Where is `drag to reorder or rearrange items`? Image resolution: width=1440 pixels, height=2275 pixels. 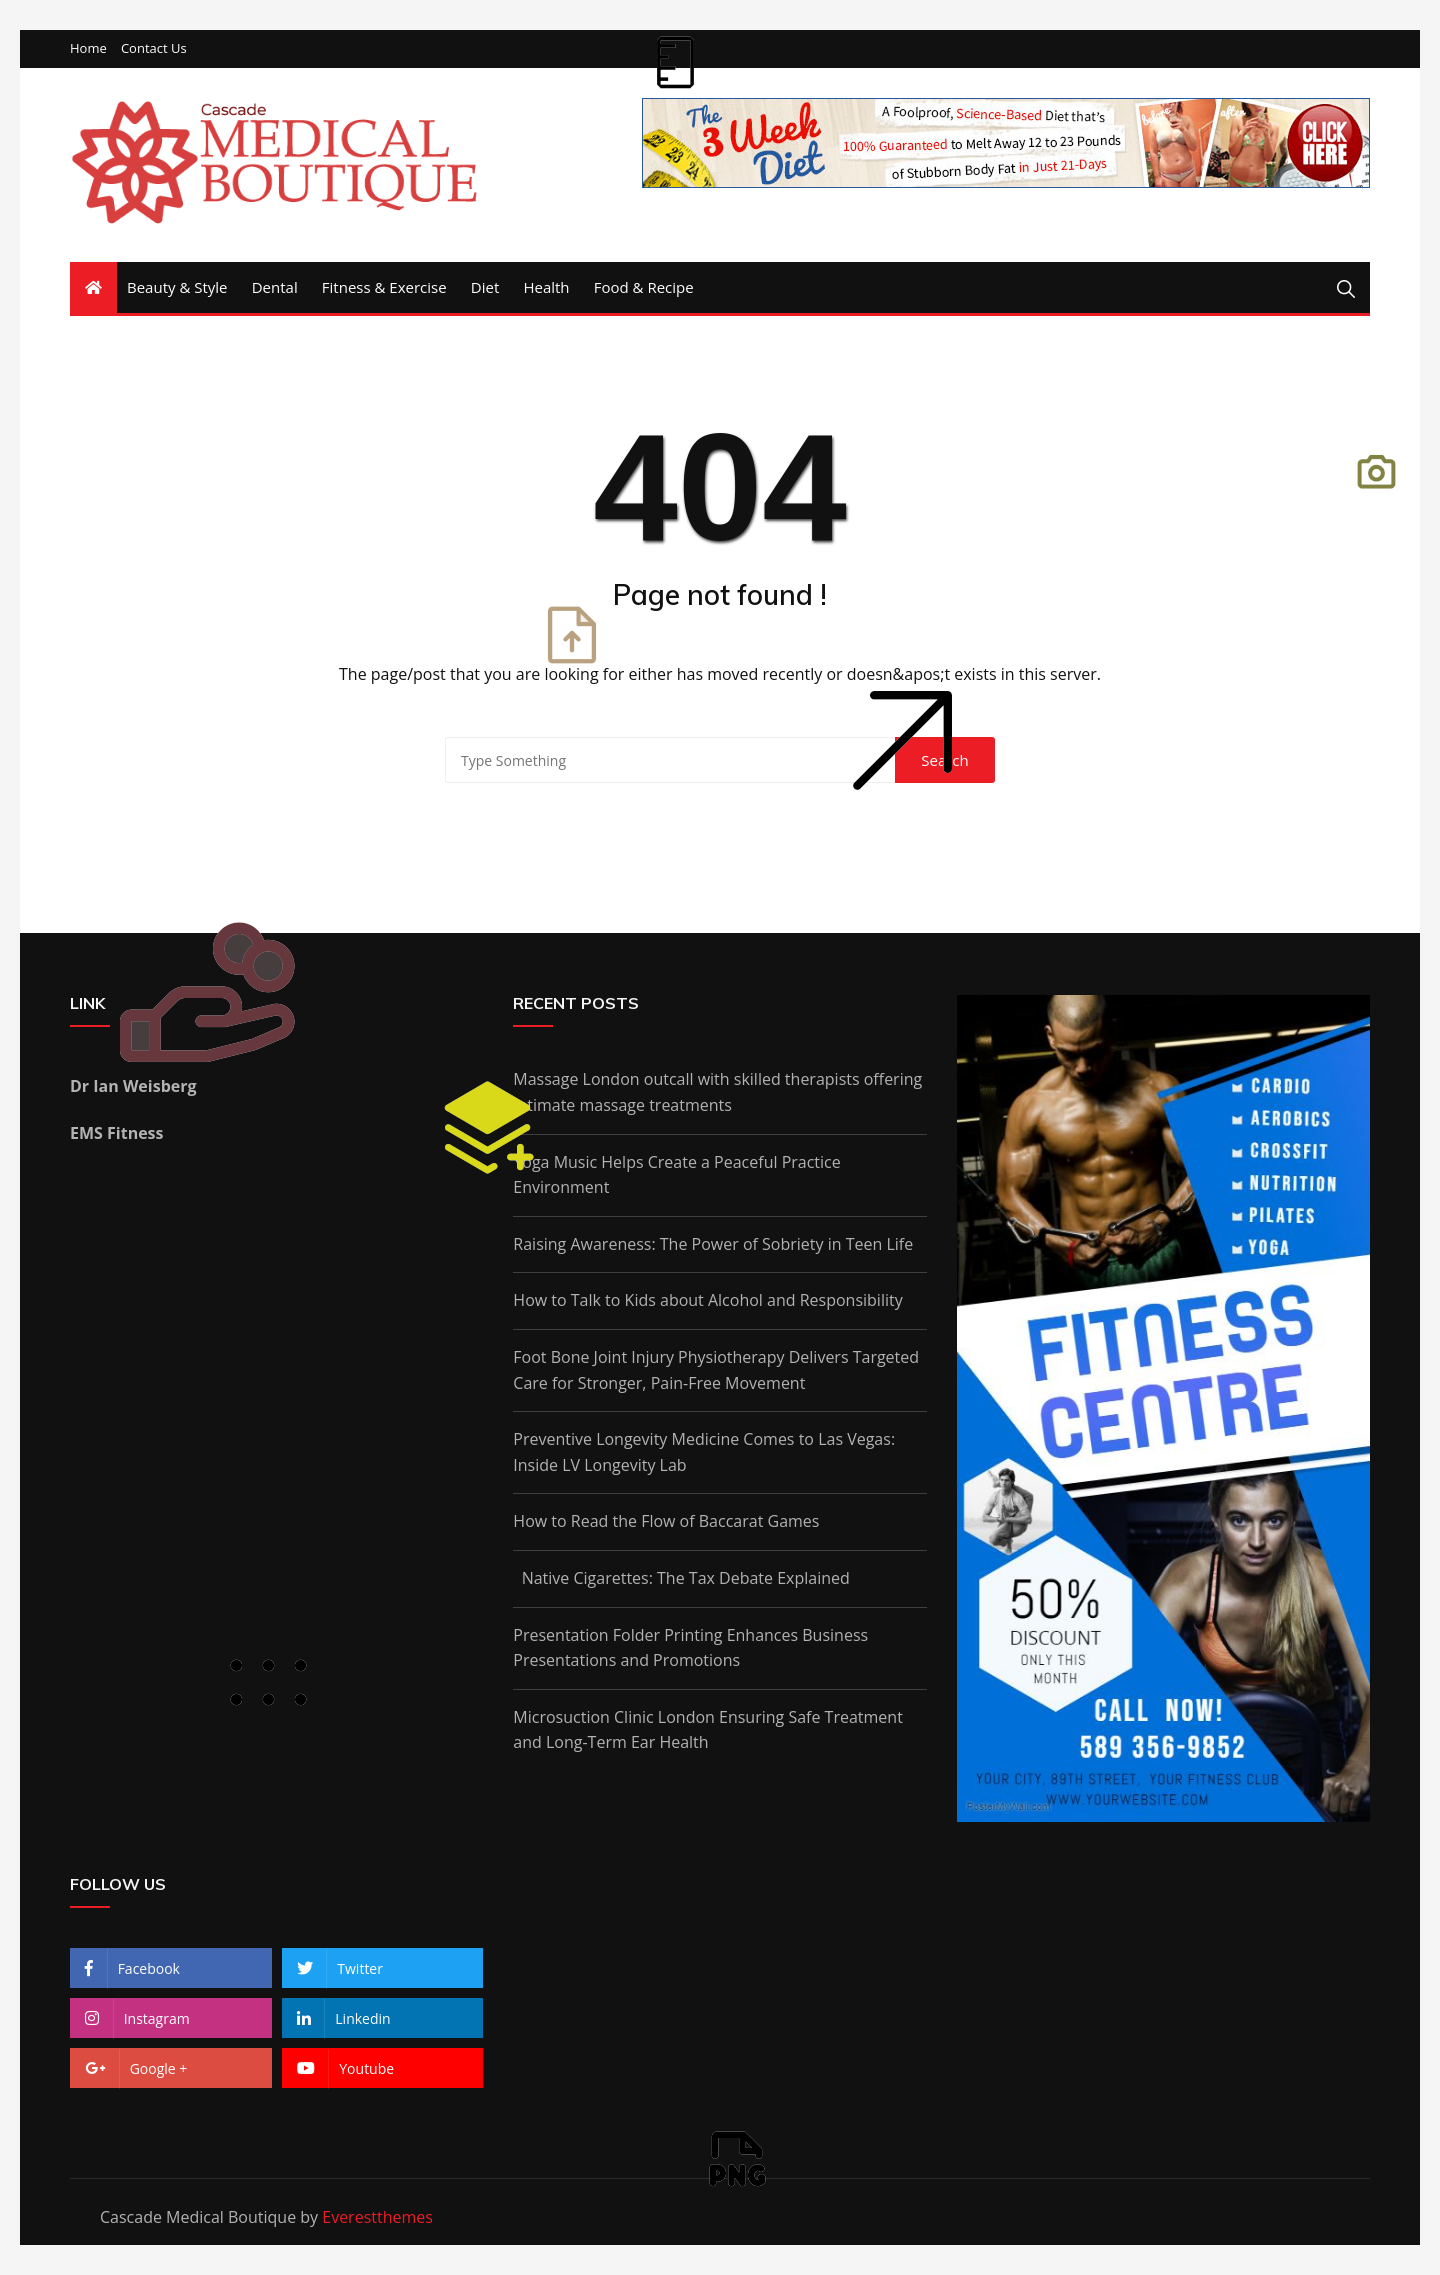 drag to reorder or rearrange items is located at coordinates (268, 1682).